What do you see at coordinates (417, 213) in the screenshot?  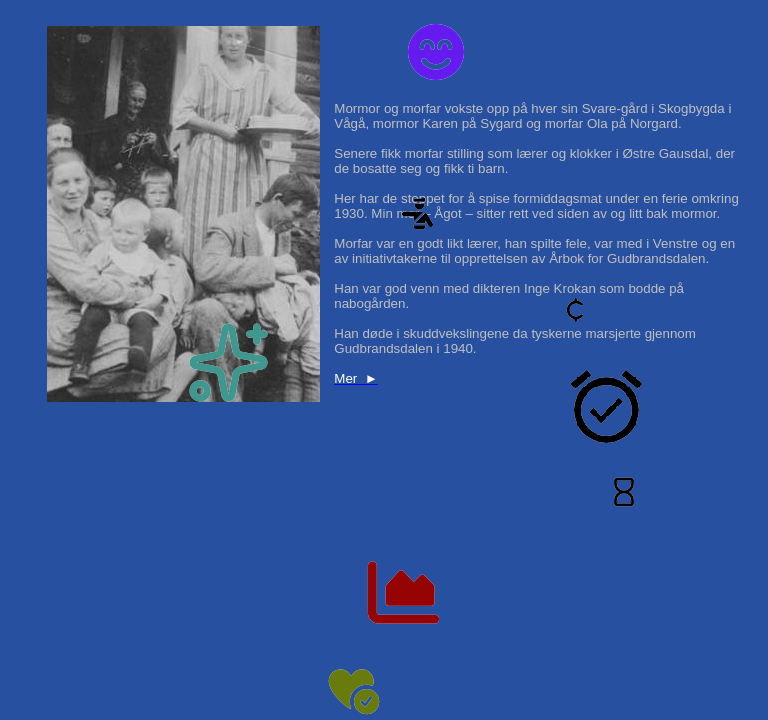 I see `military or security personnel directing traffic` at bounding box center [417, 213].